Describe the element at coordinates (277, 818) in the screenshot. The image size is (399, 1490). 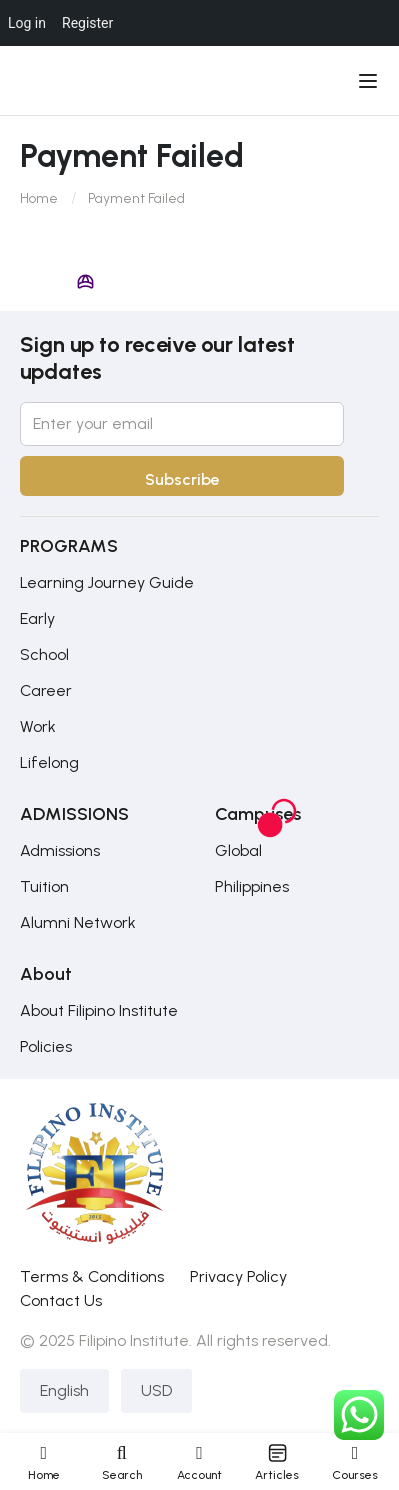
I see `activate or enable breakpoints in the debugger` at that location.